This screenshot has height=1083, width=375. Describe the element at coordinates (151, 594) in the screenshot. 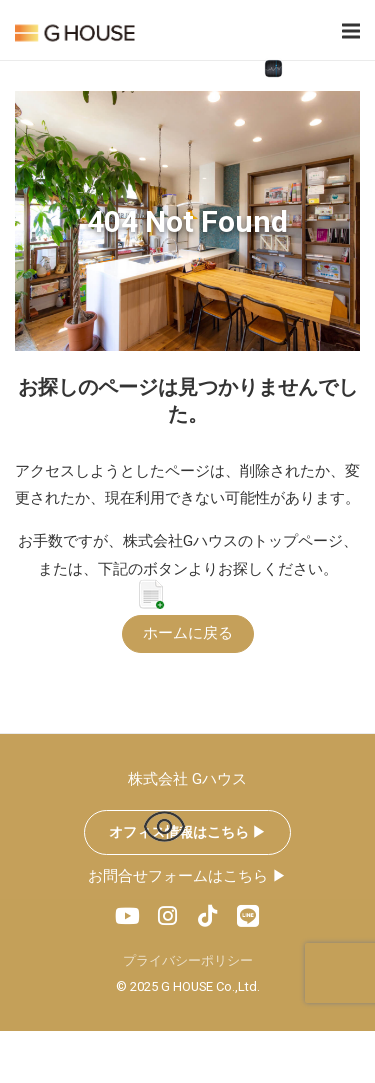

I see `create a new document` at that location.